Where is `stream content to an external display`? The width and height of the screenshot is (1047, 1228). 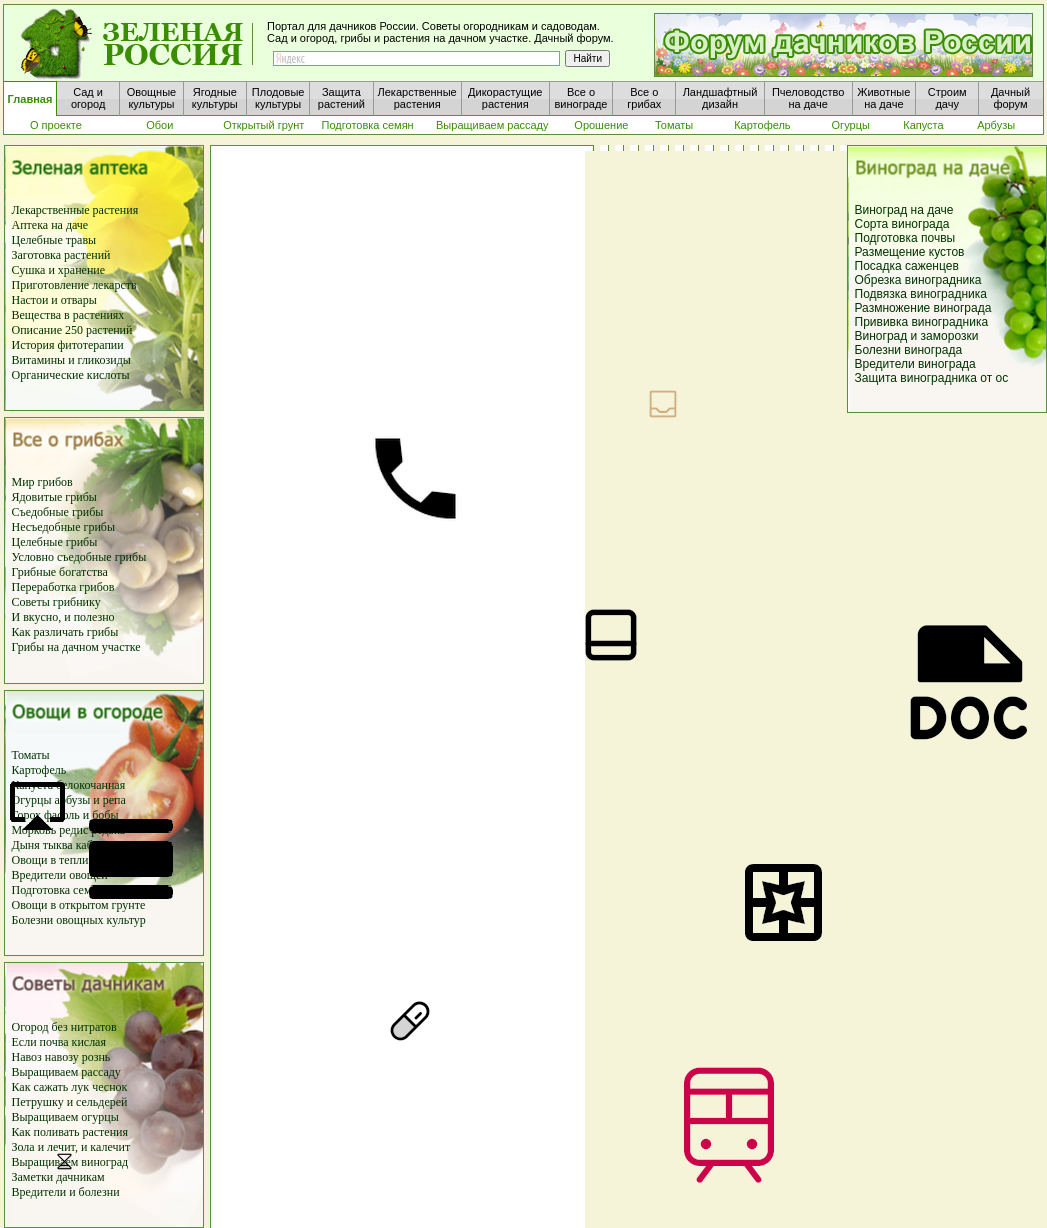 stream content to an external display is located at coordinates (37, 804).